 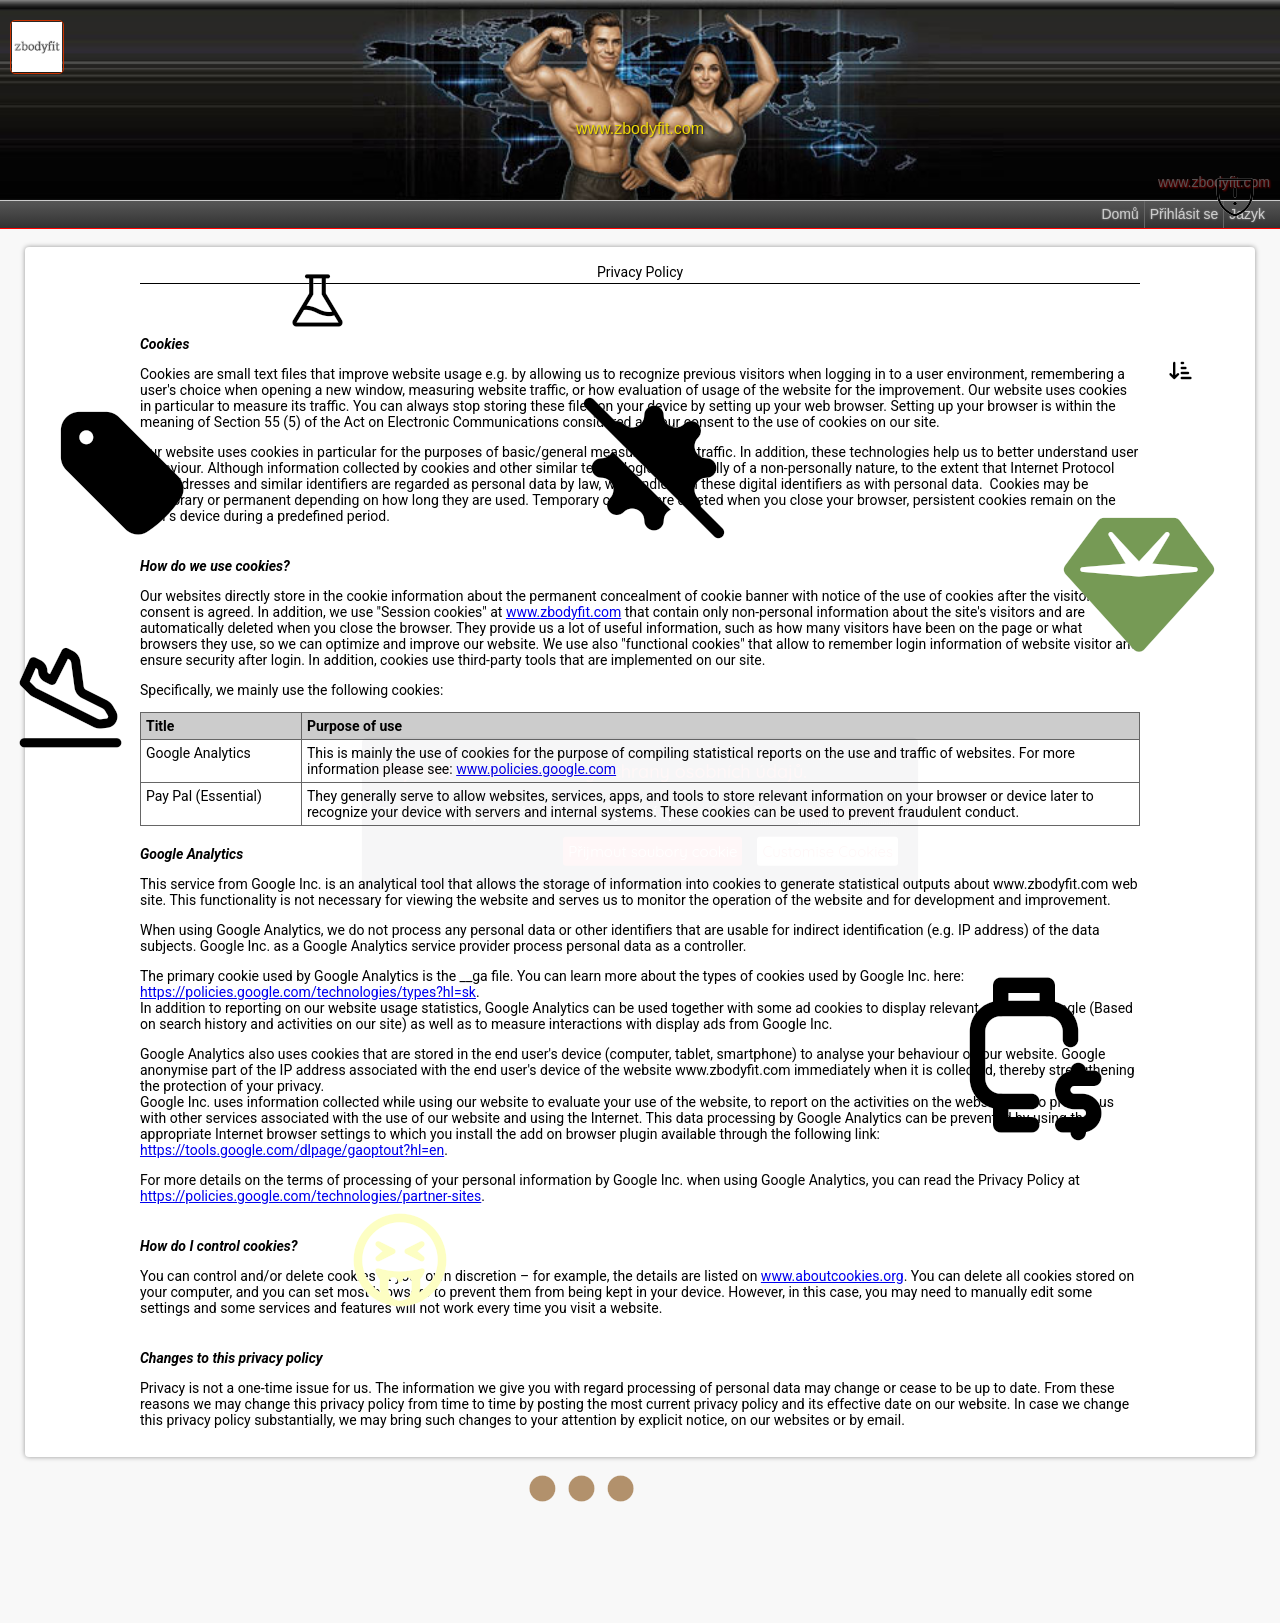 I want to click on add a silly or playful emoji reaction, so click(x=400, y=1260).